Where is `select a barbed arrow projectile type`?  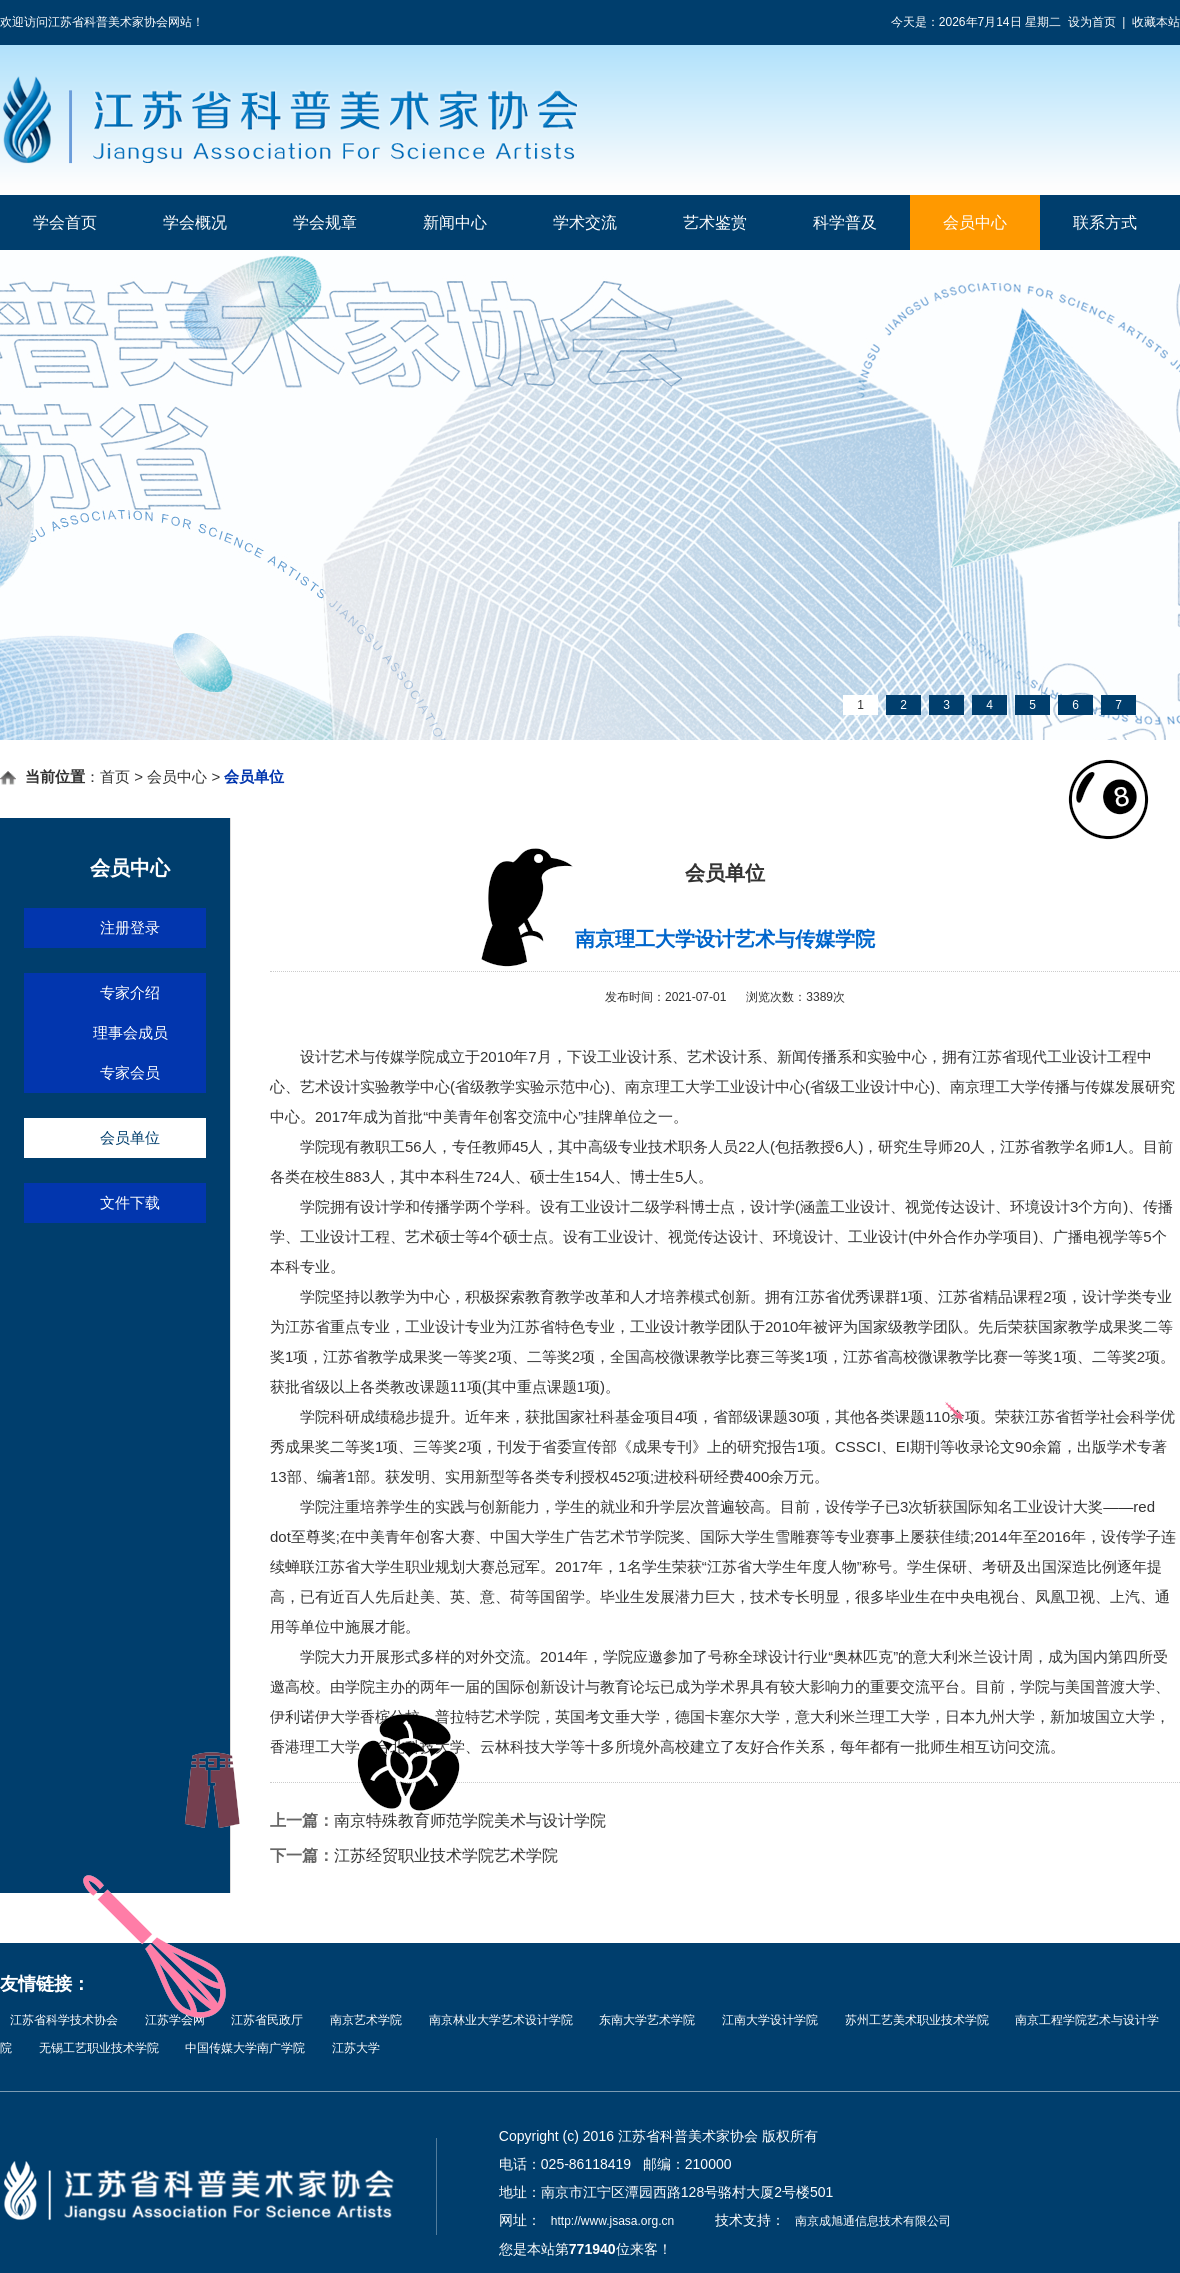 select a barbed arrow projectile type is located at coordinates (953, 1410).